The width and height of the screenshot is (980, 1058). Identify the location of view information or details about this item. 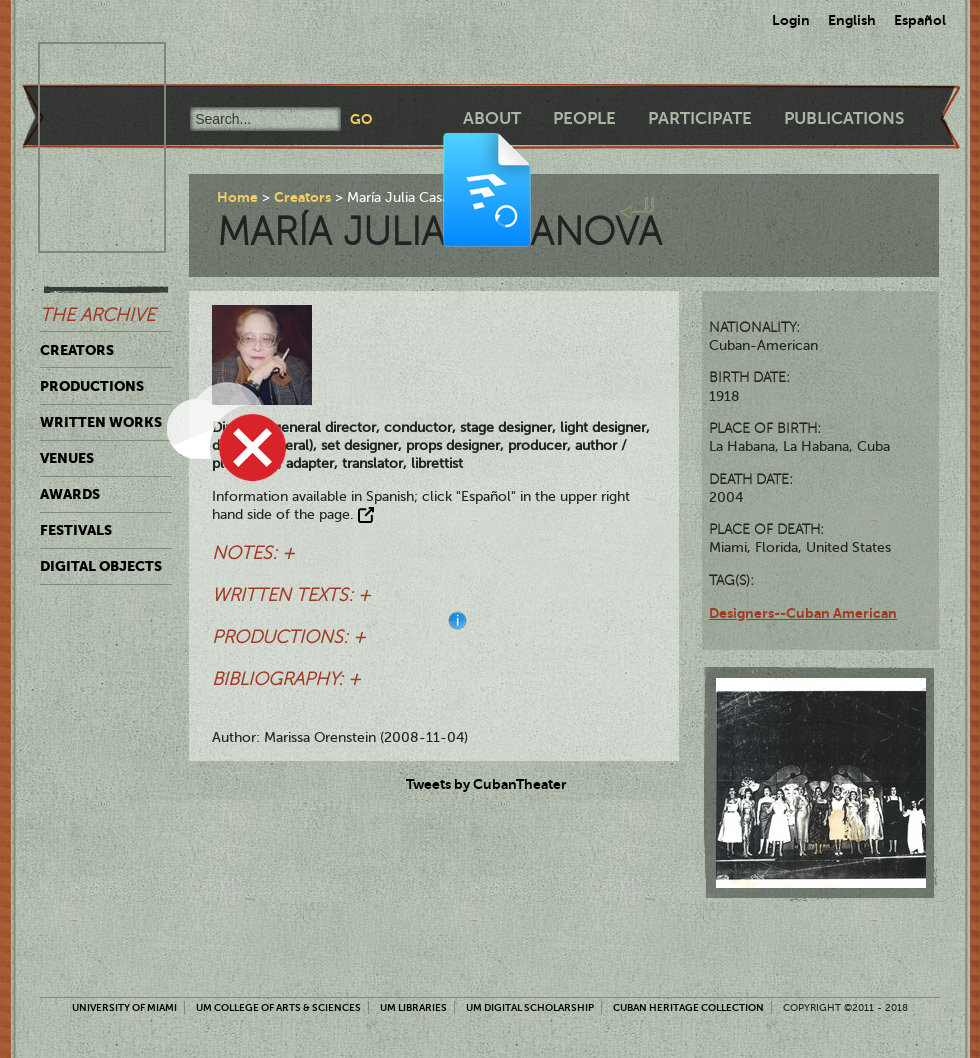
(457, 620).